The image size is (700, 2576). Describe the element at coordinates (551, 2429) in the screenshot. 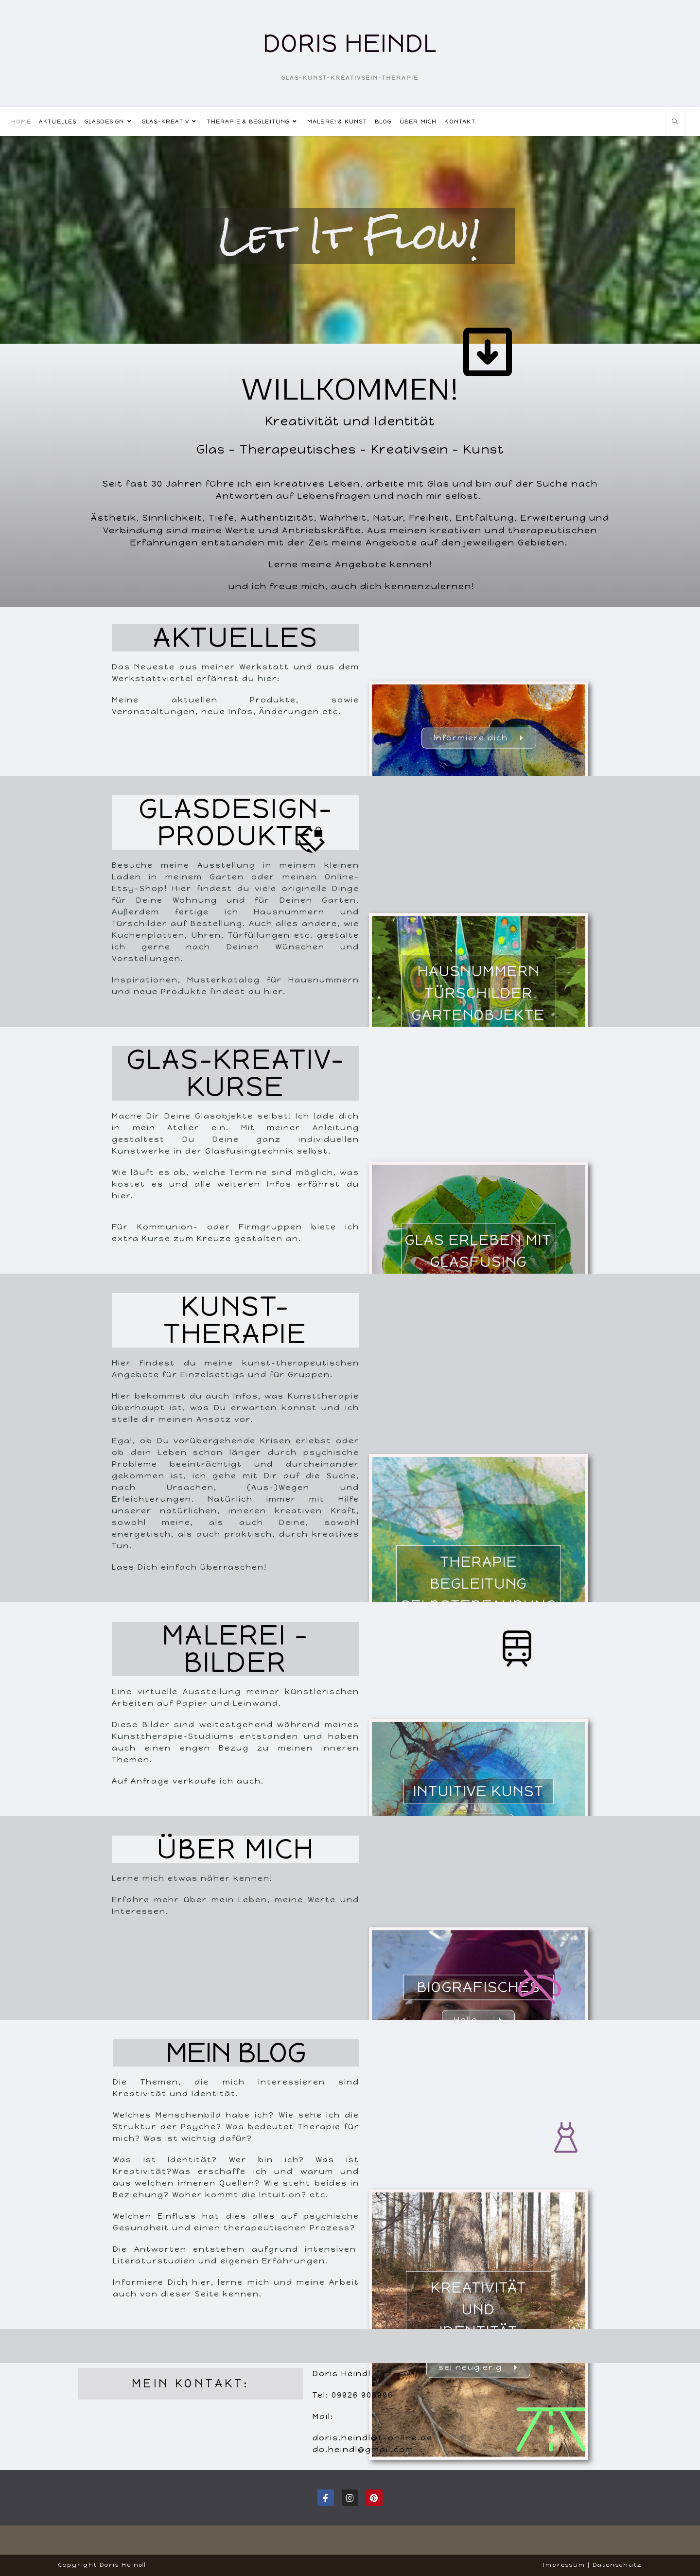

I see `view directions or navigation route` at that location.